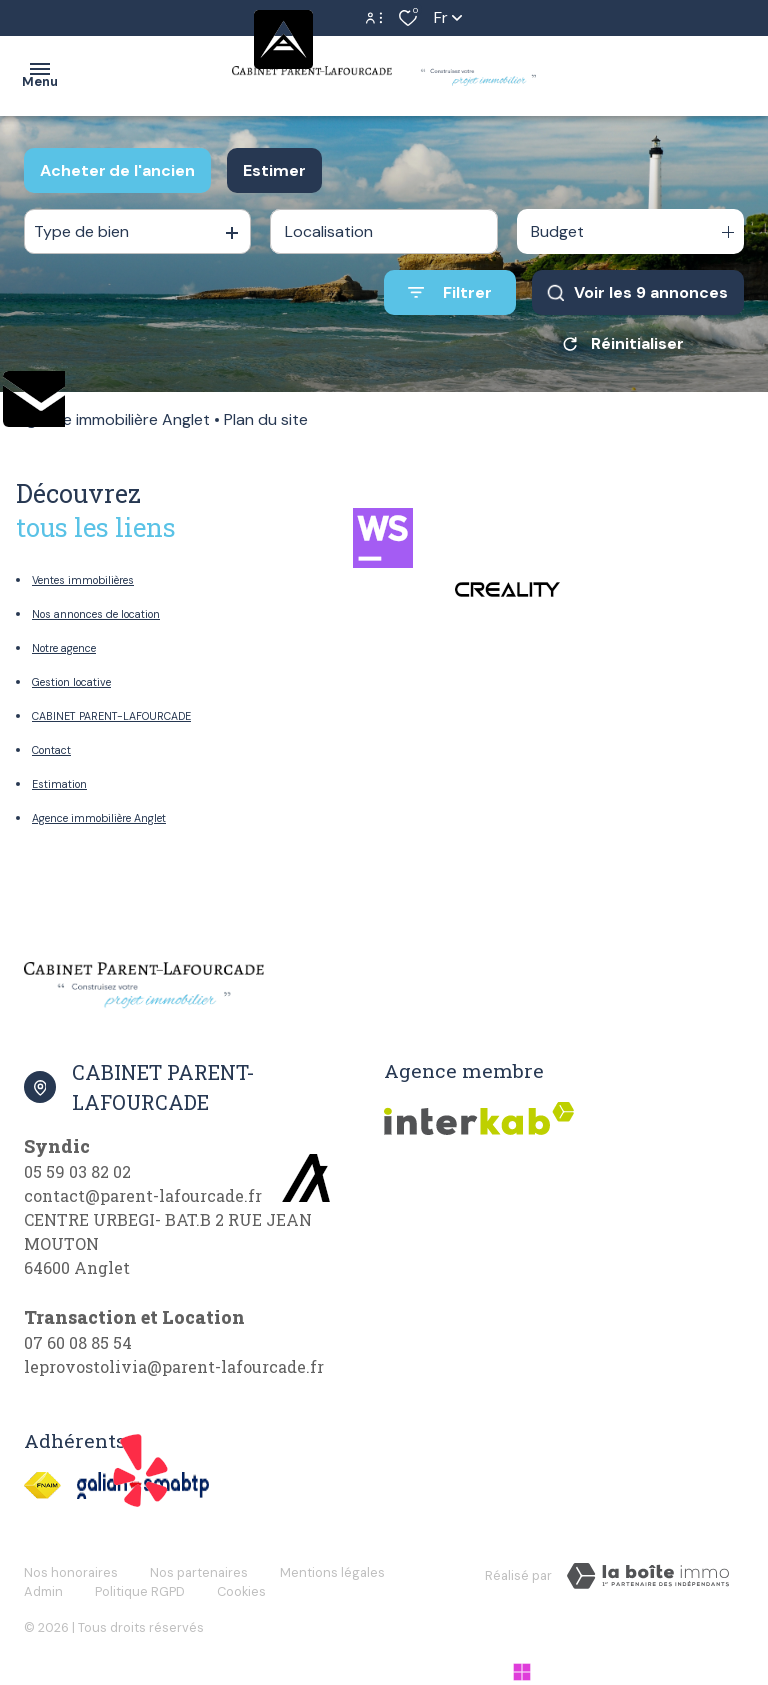  What do you see at coordinates (283, 39) in the screenshot?
I see `ark ecosystem logo` at bounding box center [283, 39].